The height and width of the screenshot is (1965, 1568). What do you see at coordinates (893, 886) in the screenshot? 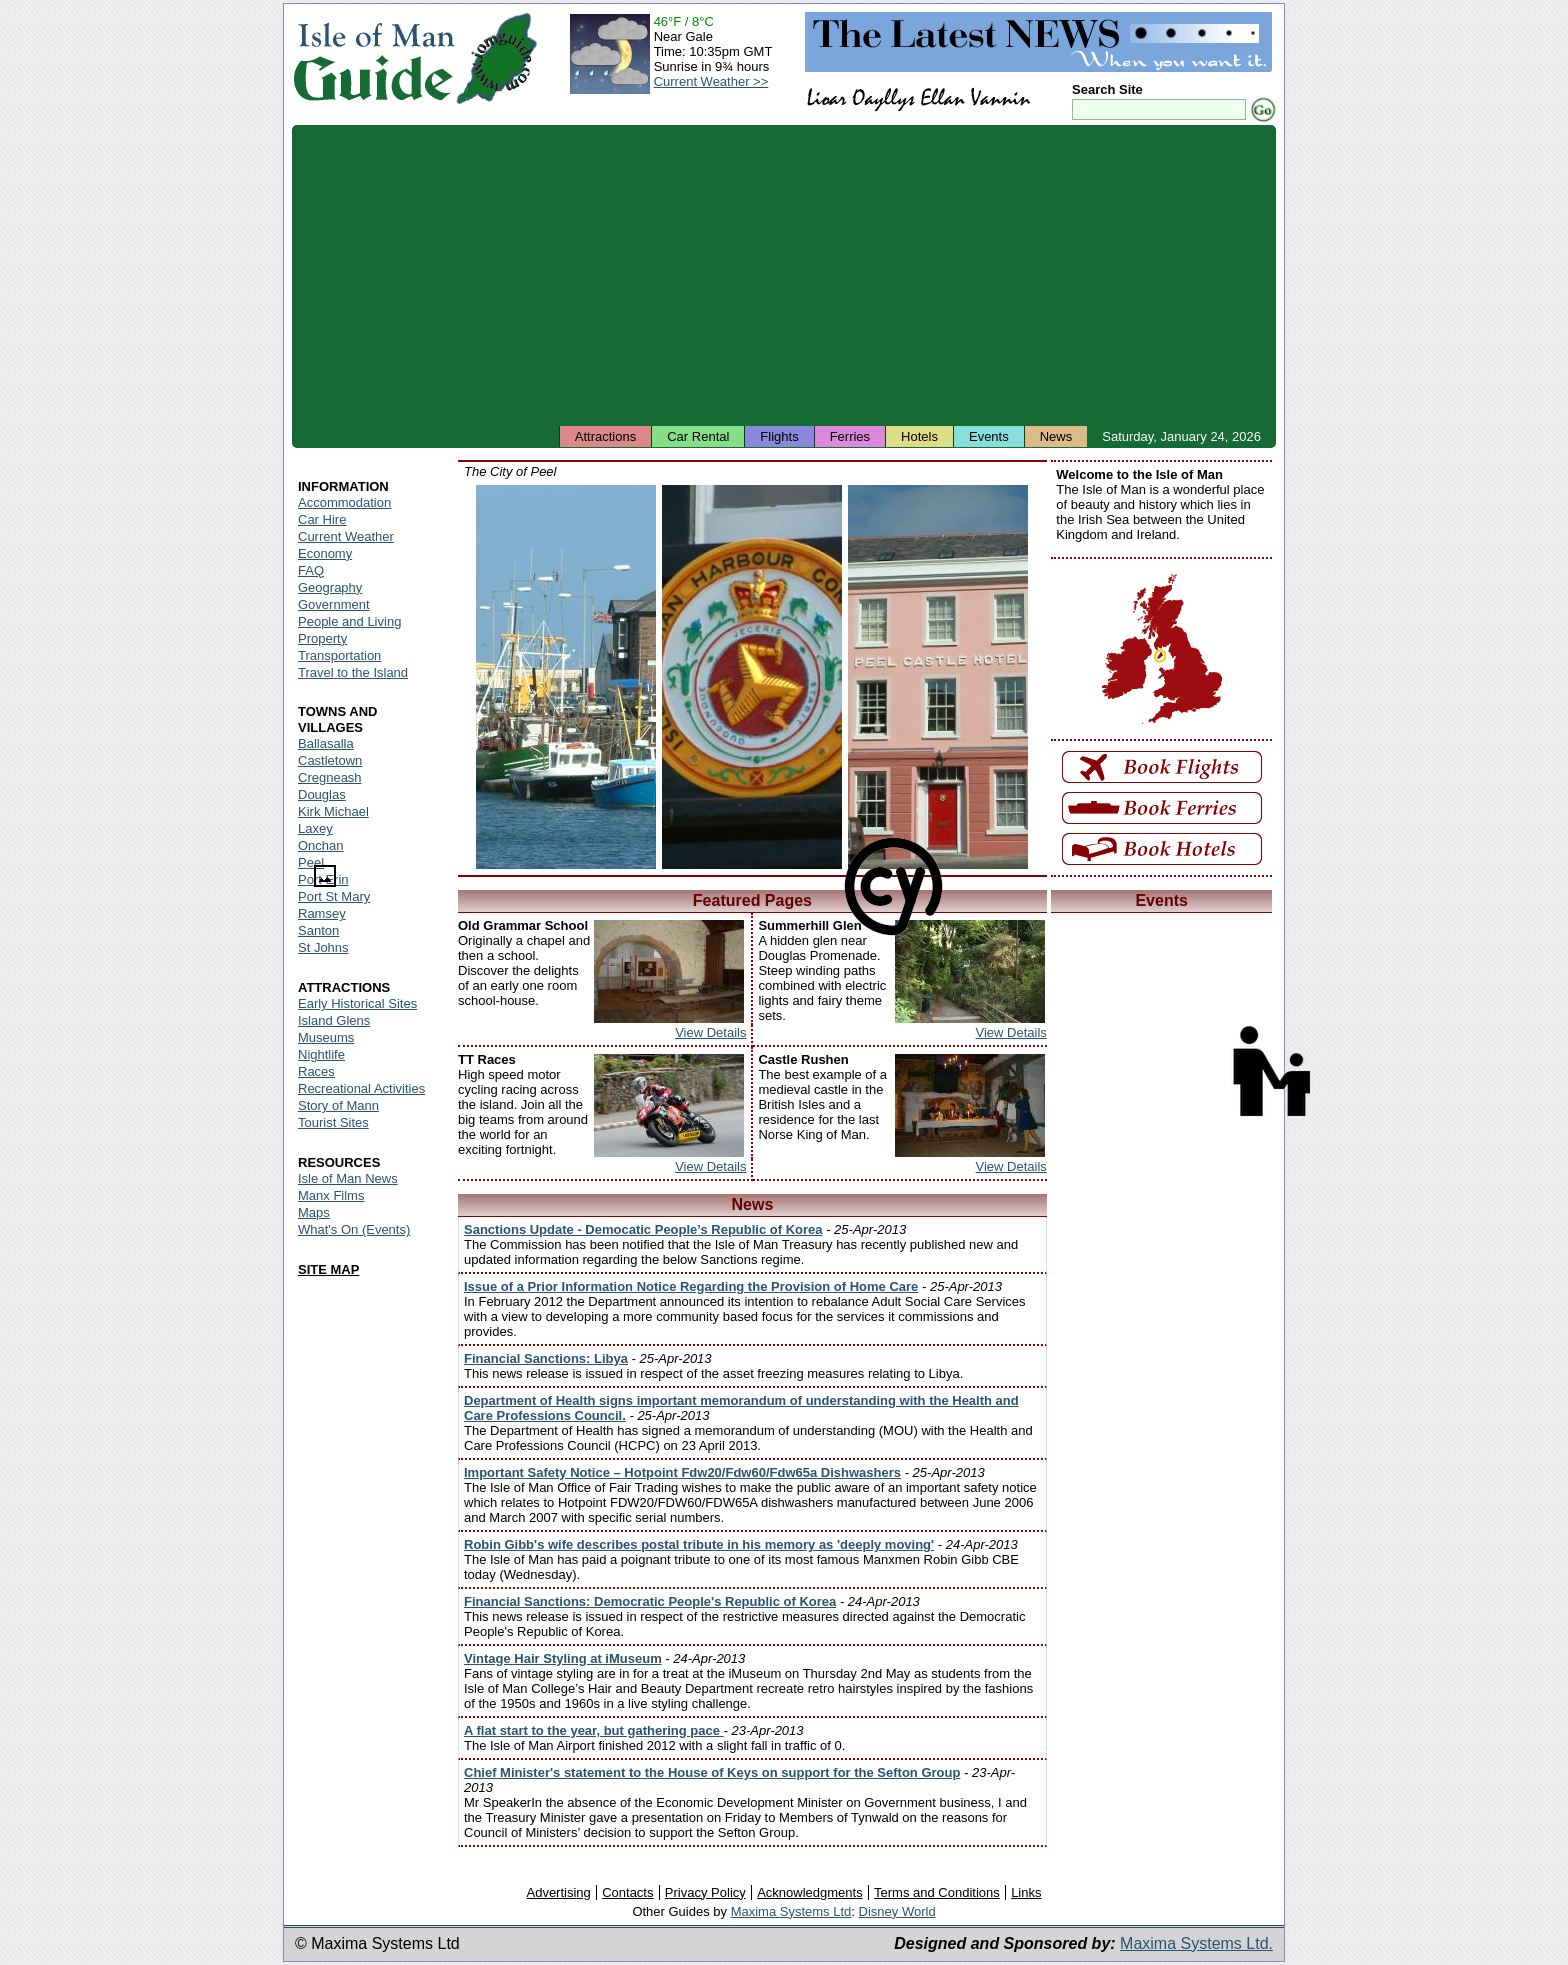
I see `cypress testing framework logo` at bounding box center [893, 886].